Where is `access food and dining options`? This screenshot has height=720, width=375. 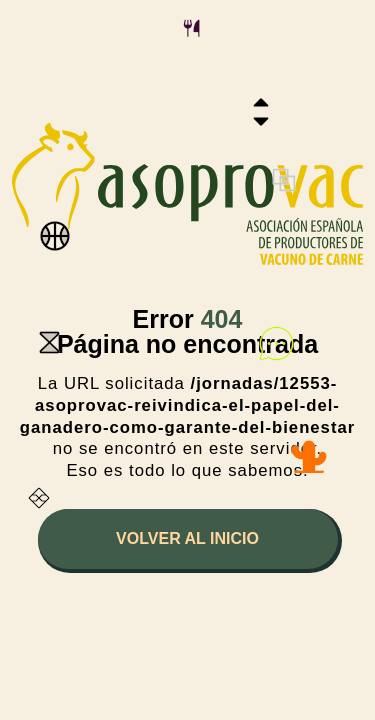
access food and dining options is located at coordinates (192, 28).